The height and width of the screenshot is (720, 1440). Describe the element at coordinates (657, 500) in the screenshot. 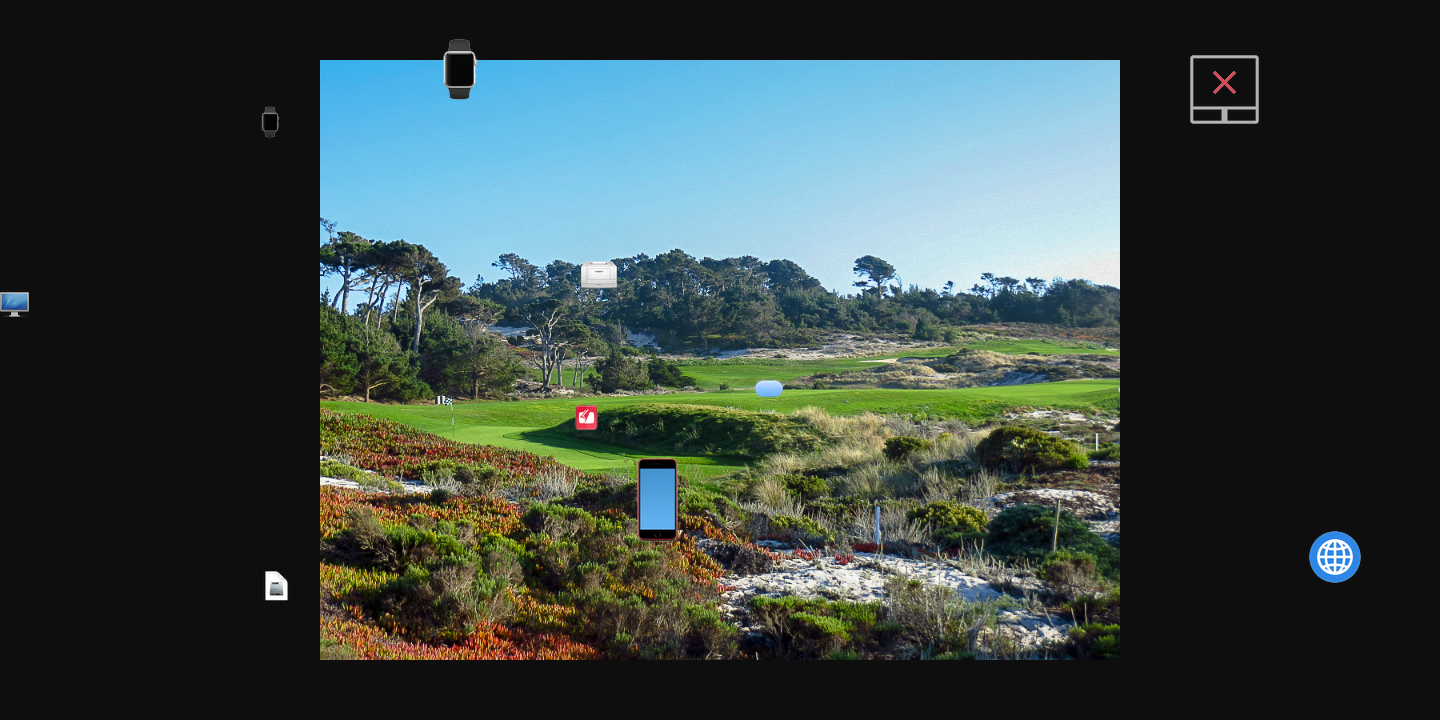

I see `iPhone SE device icon in system preferences` at that location.